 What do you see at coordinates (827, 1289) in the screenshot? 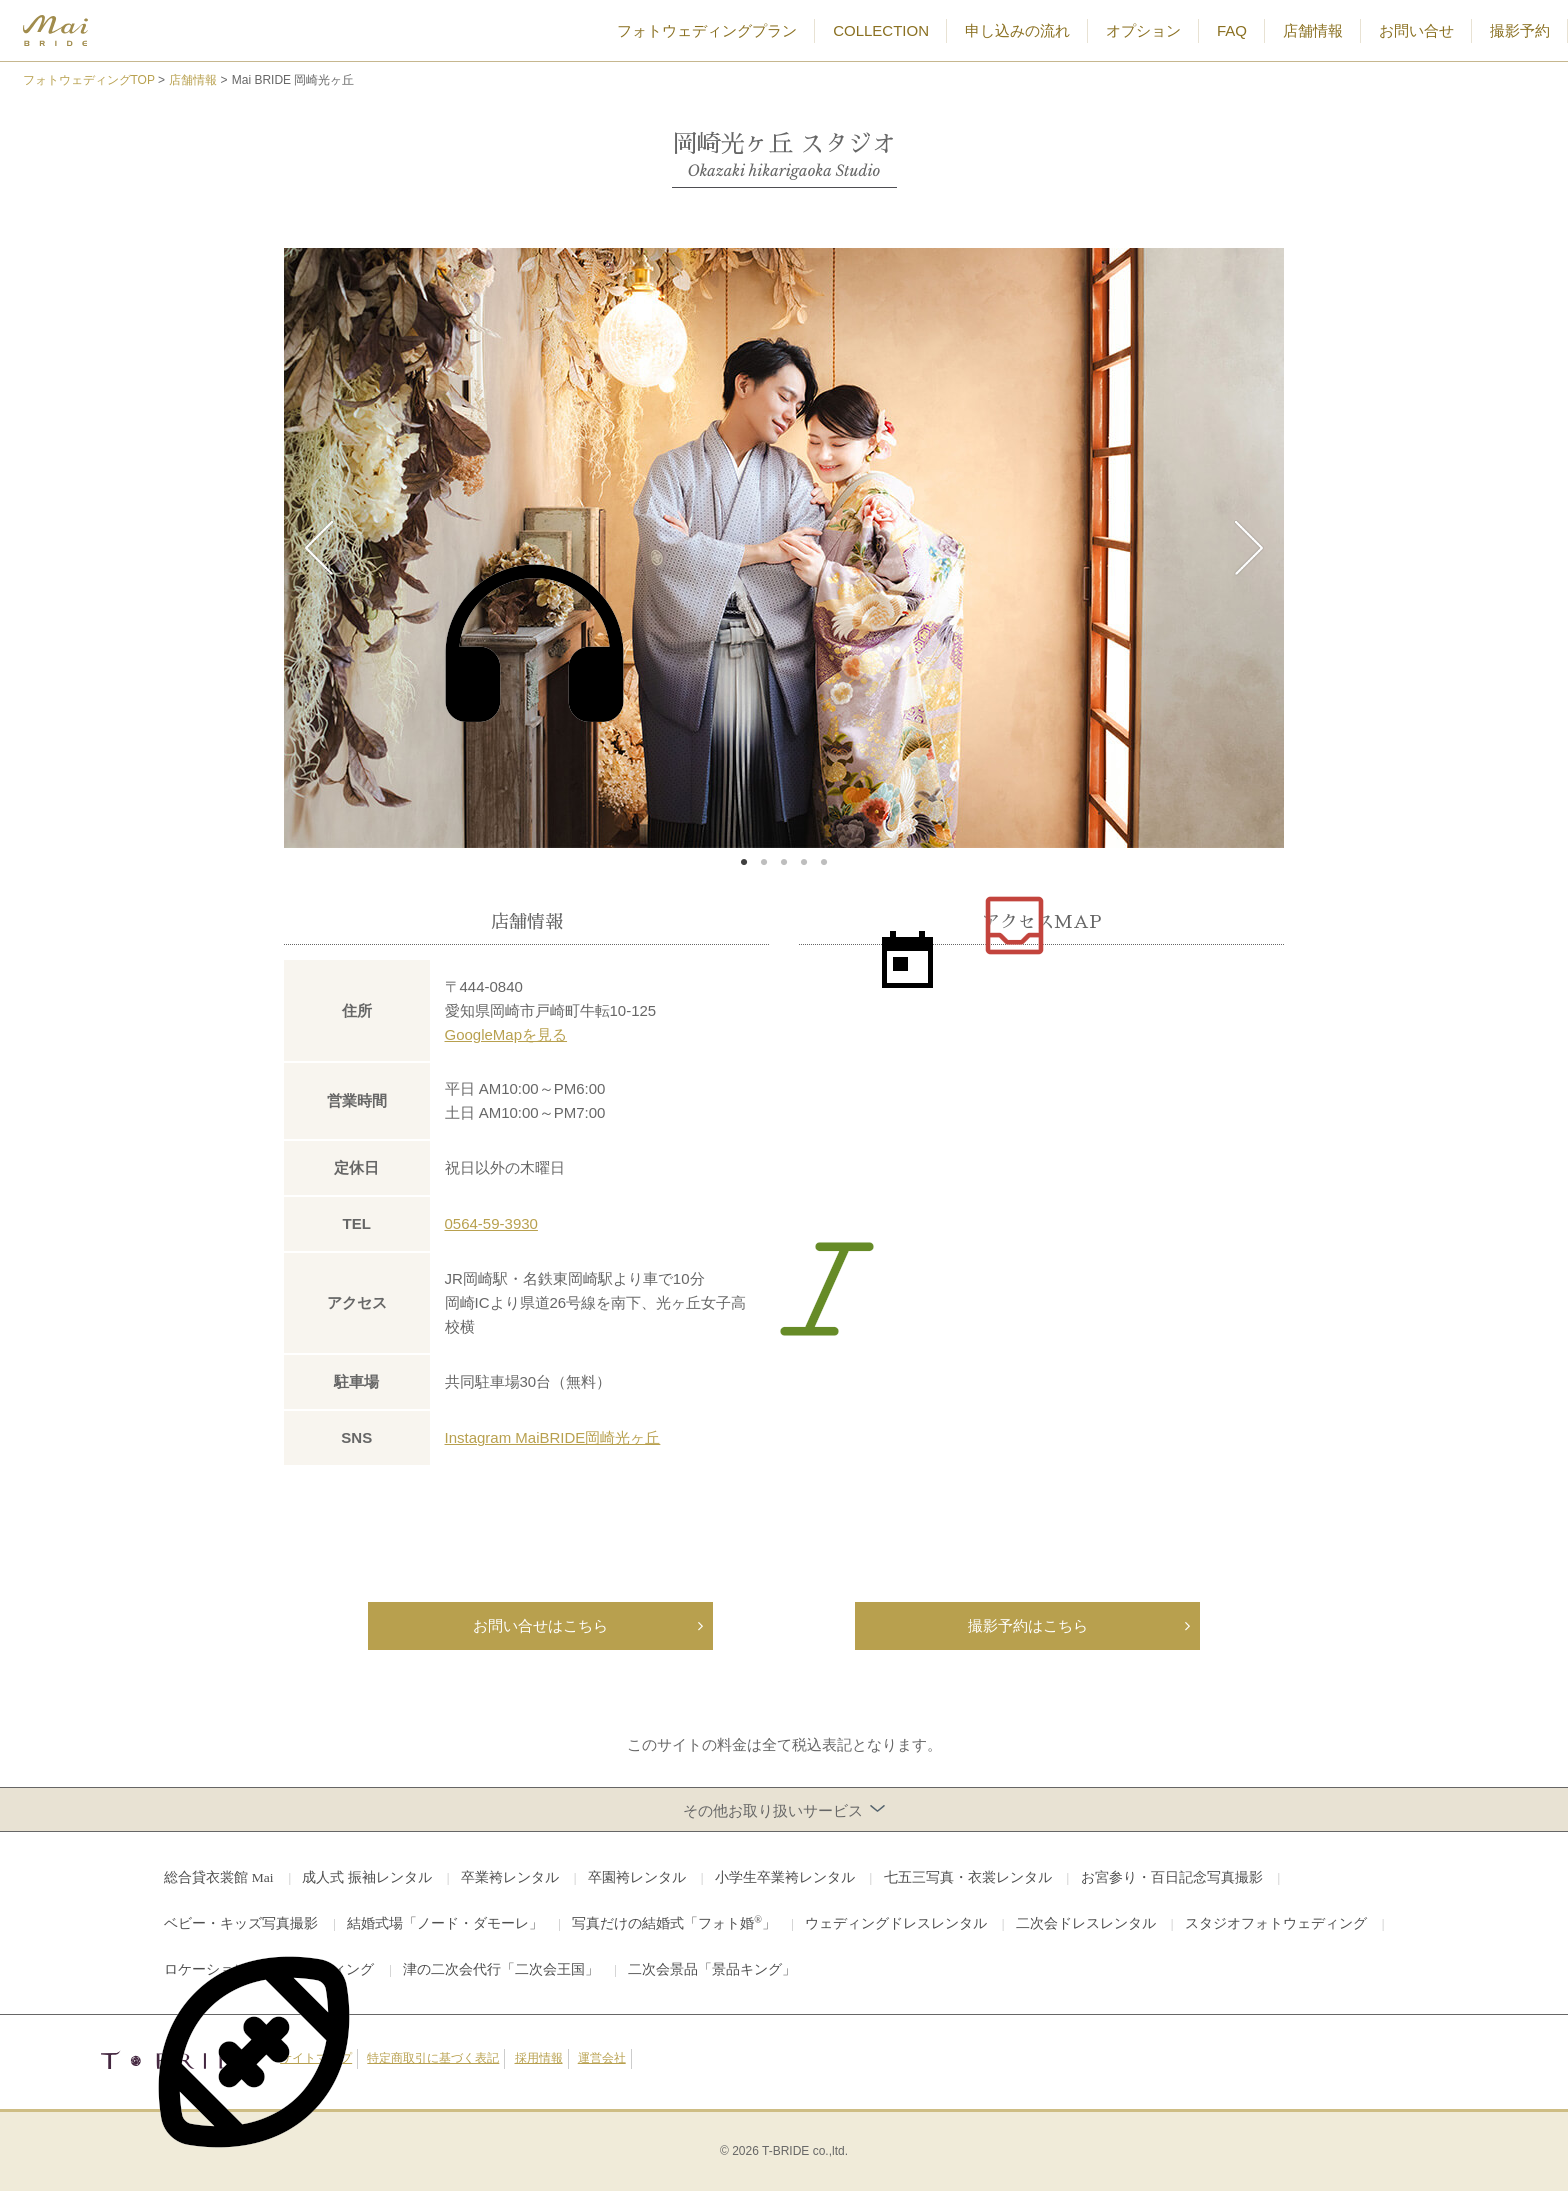
I see `apply italic formatting to selected text` at bounding box center [827, 1289].